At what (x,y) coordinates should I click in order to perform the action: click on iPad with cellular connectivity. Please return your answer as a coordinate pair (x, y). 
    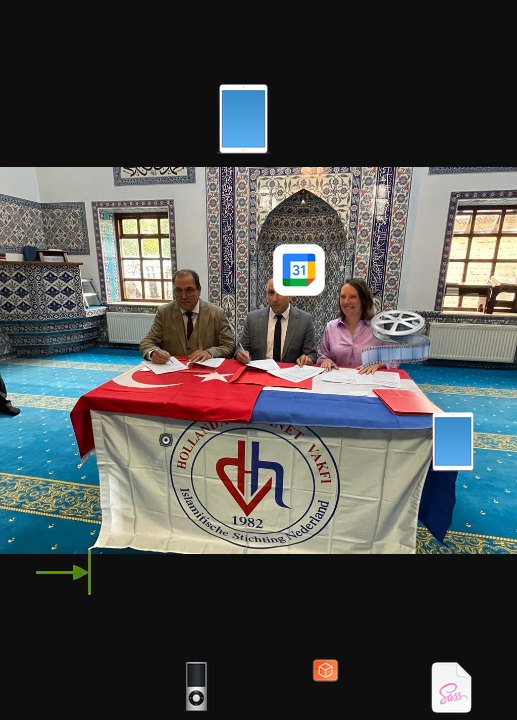
    Looking at the image, I should click on (243, 119).